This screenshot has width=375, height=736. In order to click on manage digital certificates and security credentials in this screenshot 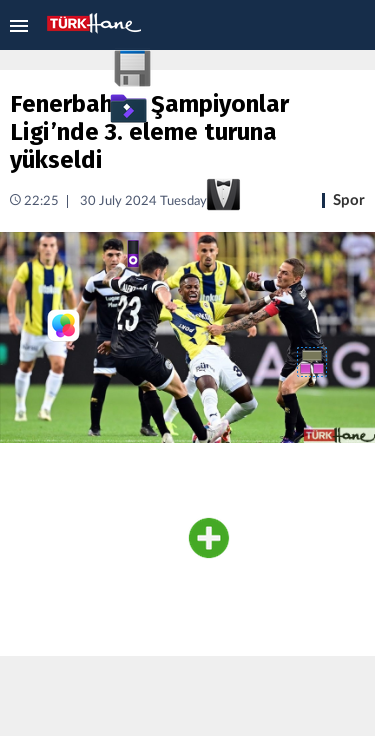, I will do `click(223, 194)`.